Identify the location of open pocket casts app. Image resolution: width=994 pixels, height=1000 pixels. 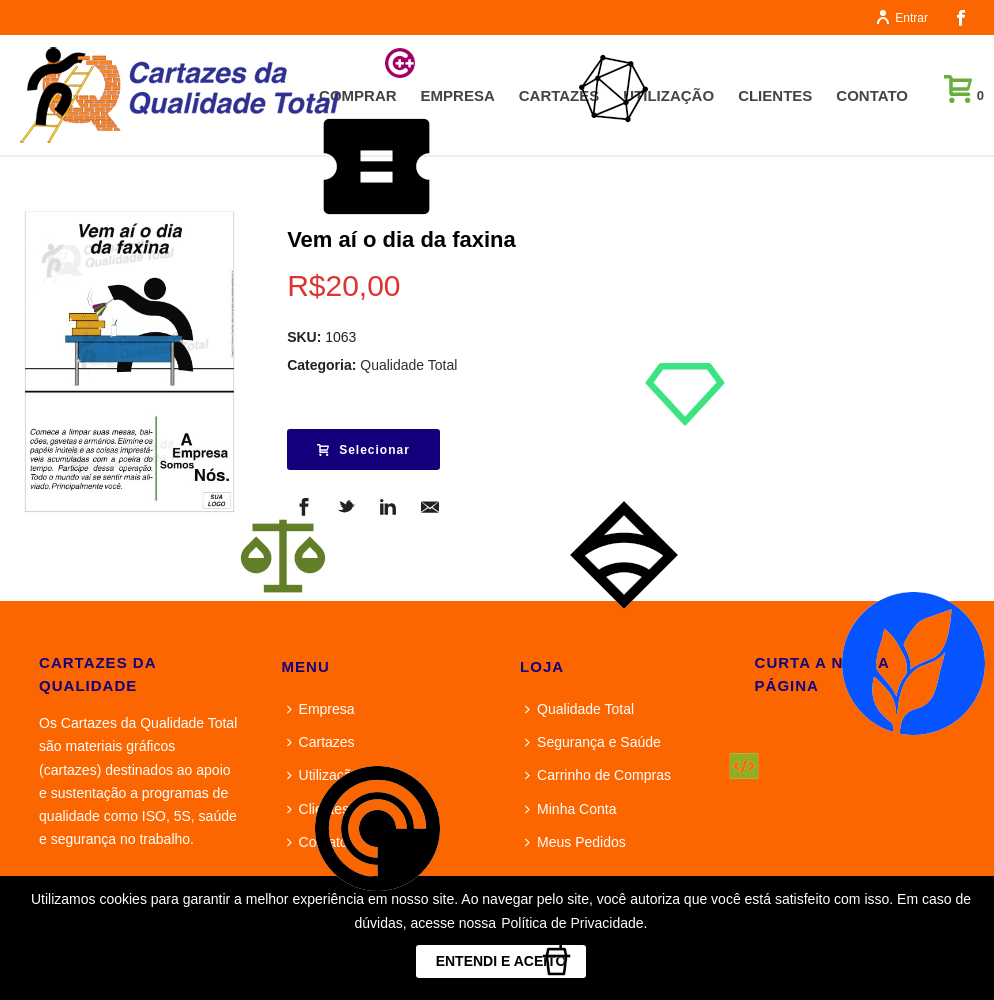
(377, 828).